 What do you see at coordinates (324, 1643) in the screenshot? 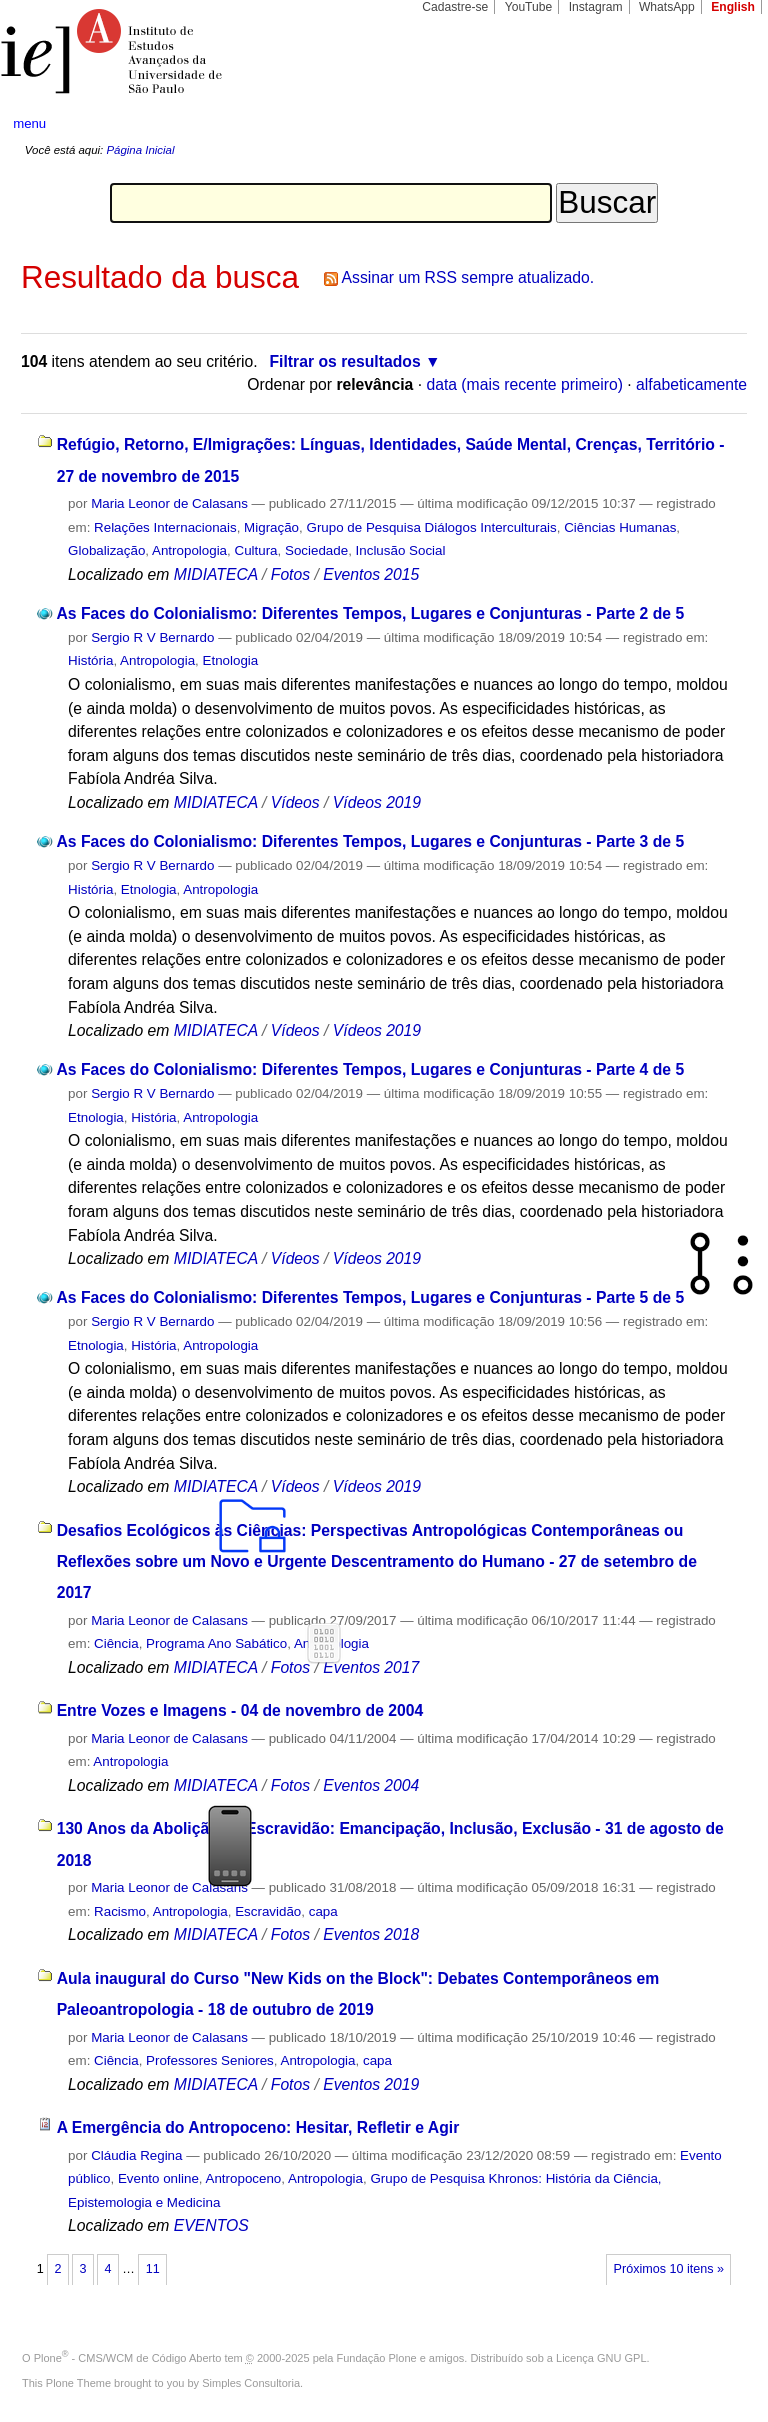
I see `indicates a Windows executable or downloadable program file` at bounding box center [324, 1643].